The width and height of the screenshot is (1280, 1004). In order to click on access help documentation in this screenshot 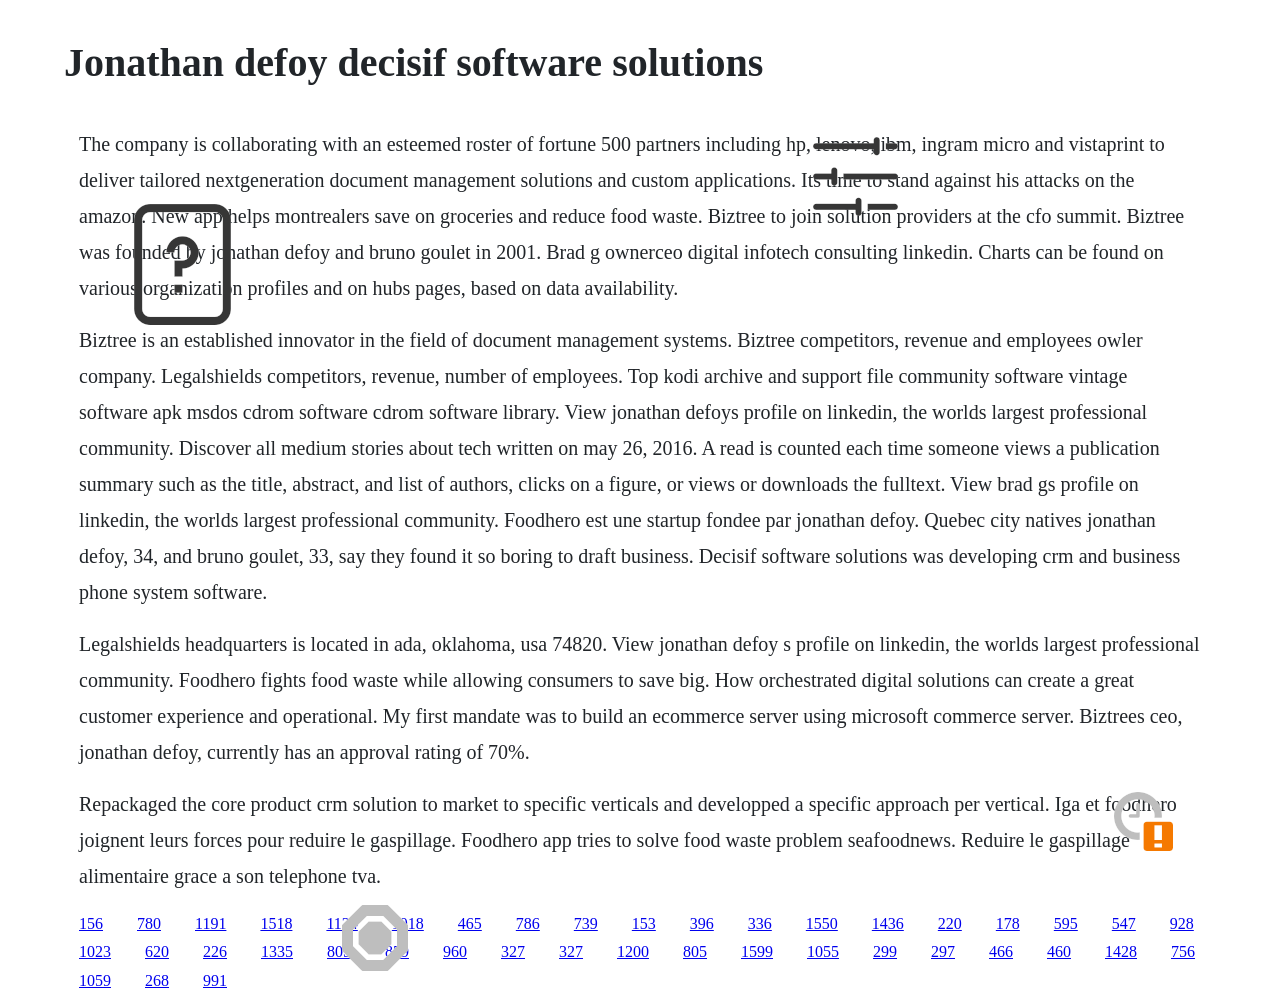, I will do `click(182, 260)`.